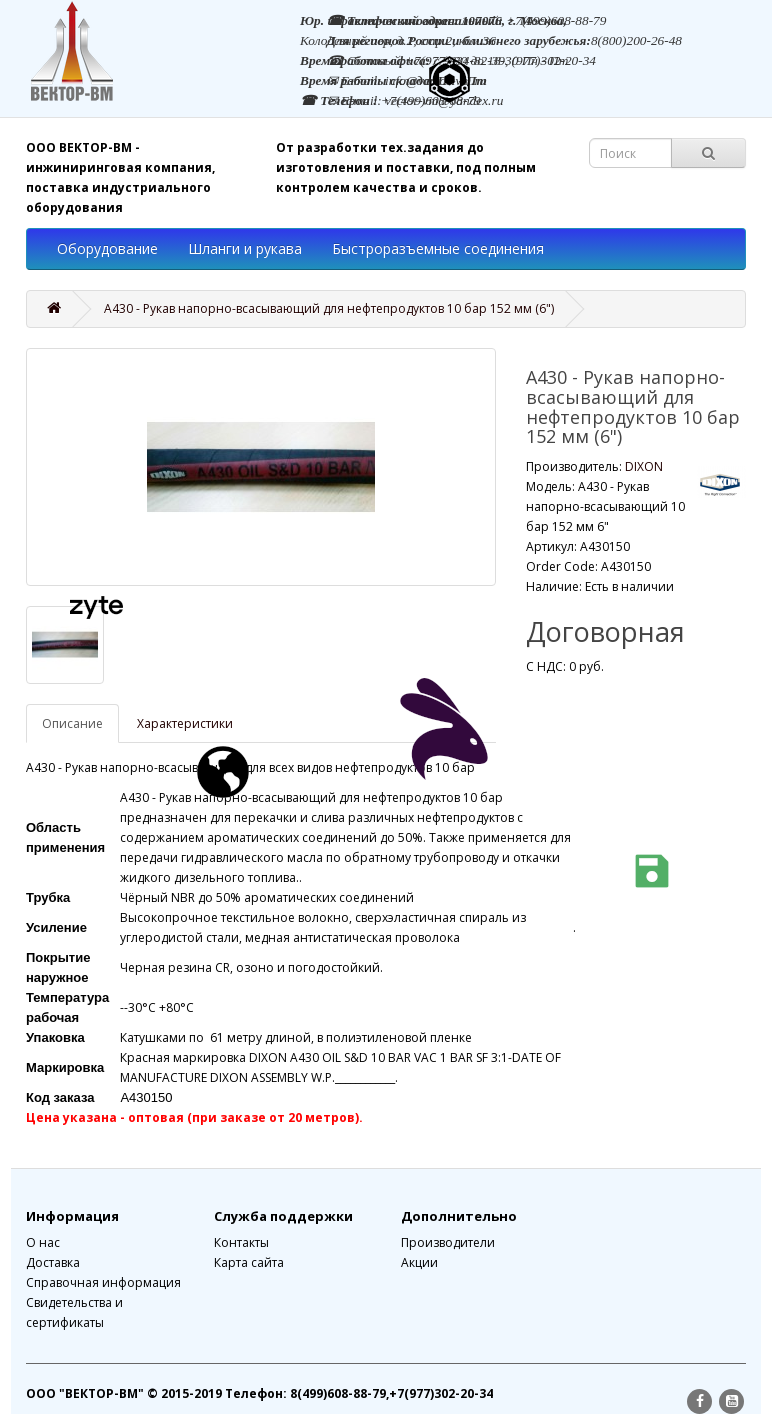 The width and height of the screenshot is (772, 1414). I want to click on open Nginx Proxy Manager dashboard, so click(449, 79).